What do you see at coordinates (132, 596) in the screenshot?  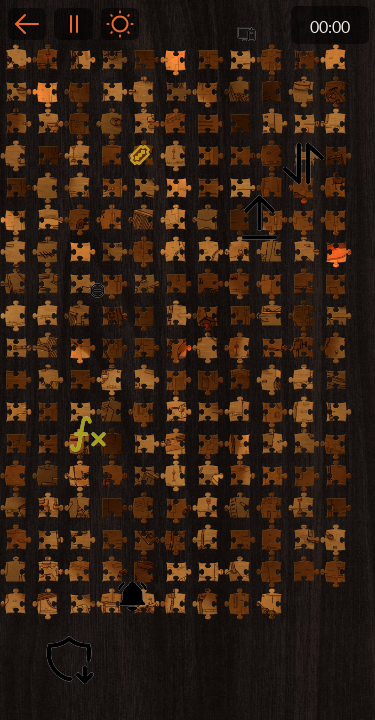 I see `indicates new notifications are available` at bounding box center [132, 596].